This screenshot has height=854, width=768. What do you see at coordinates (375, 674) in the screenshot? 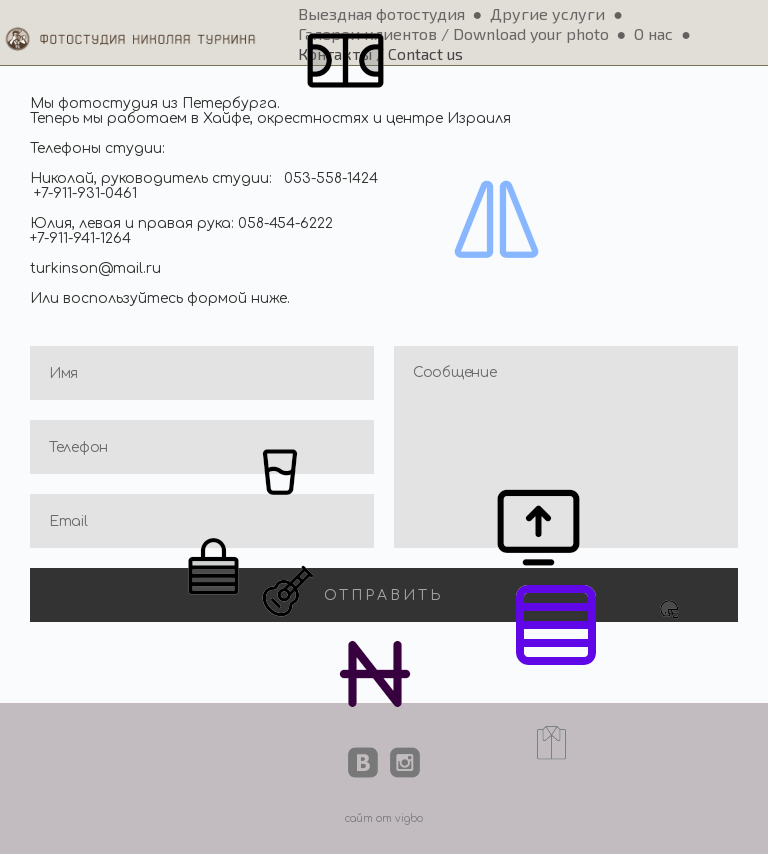
I see `nigerian naira currency symbol` at bounding box center [375, 674].